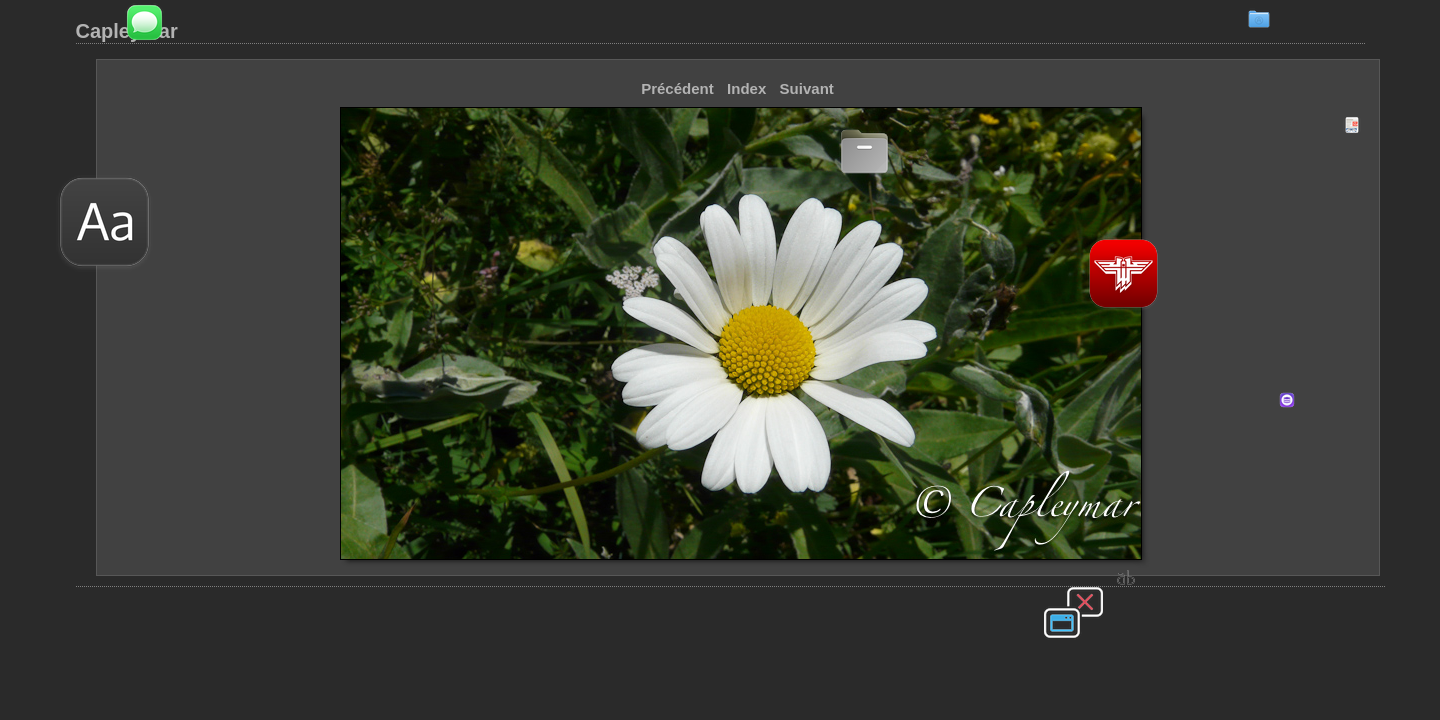 This screenshot has height=720, width=1440. I want to click on access font and typography settings, so click(104, 223).